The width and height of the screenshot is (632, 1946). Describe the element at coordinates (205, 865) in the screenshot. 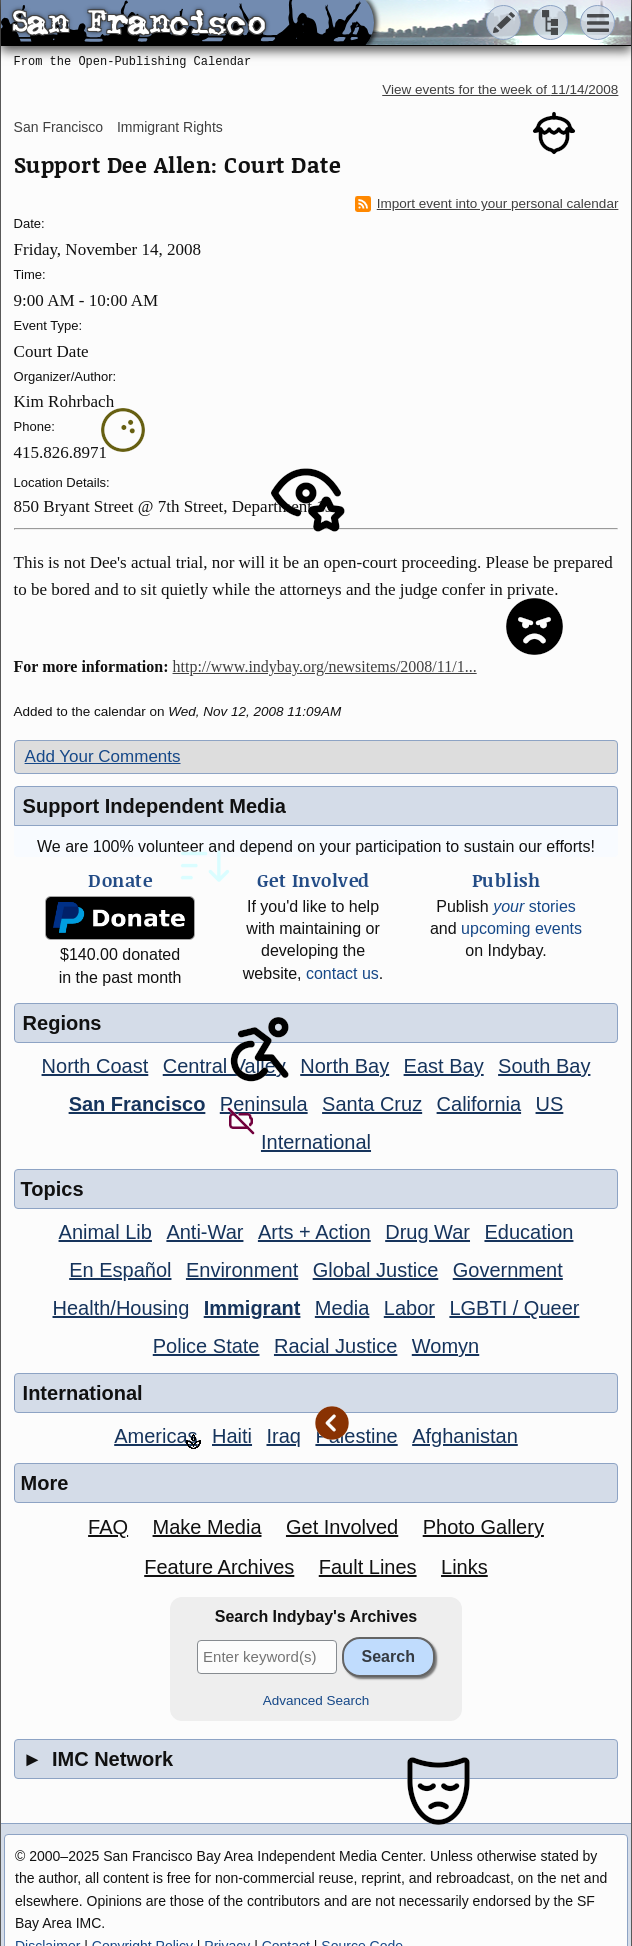

I see `sort items in descending order` at that location.